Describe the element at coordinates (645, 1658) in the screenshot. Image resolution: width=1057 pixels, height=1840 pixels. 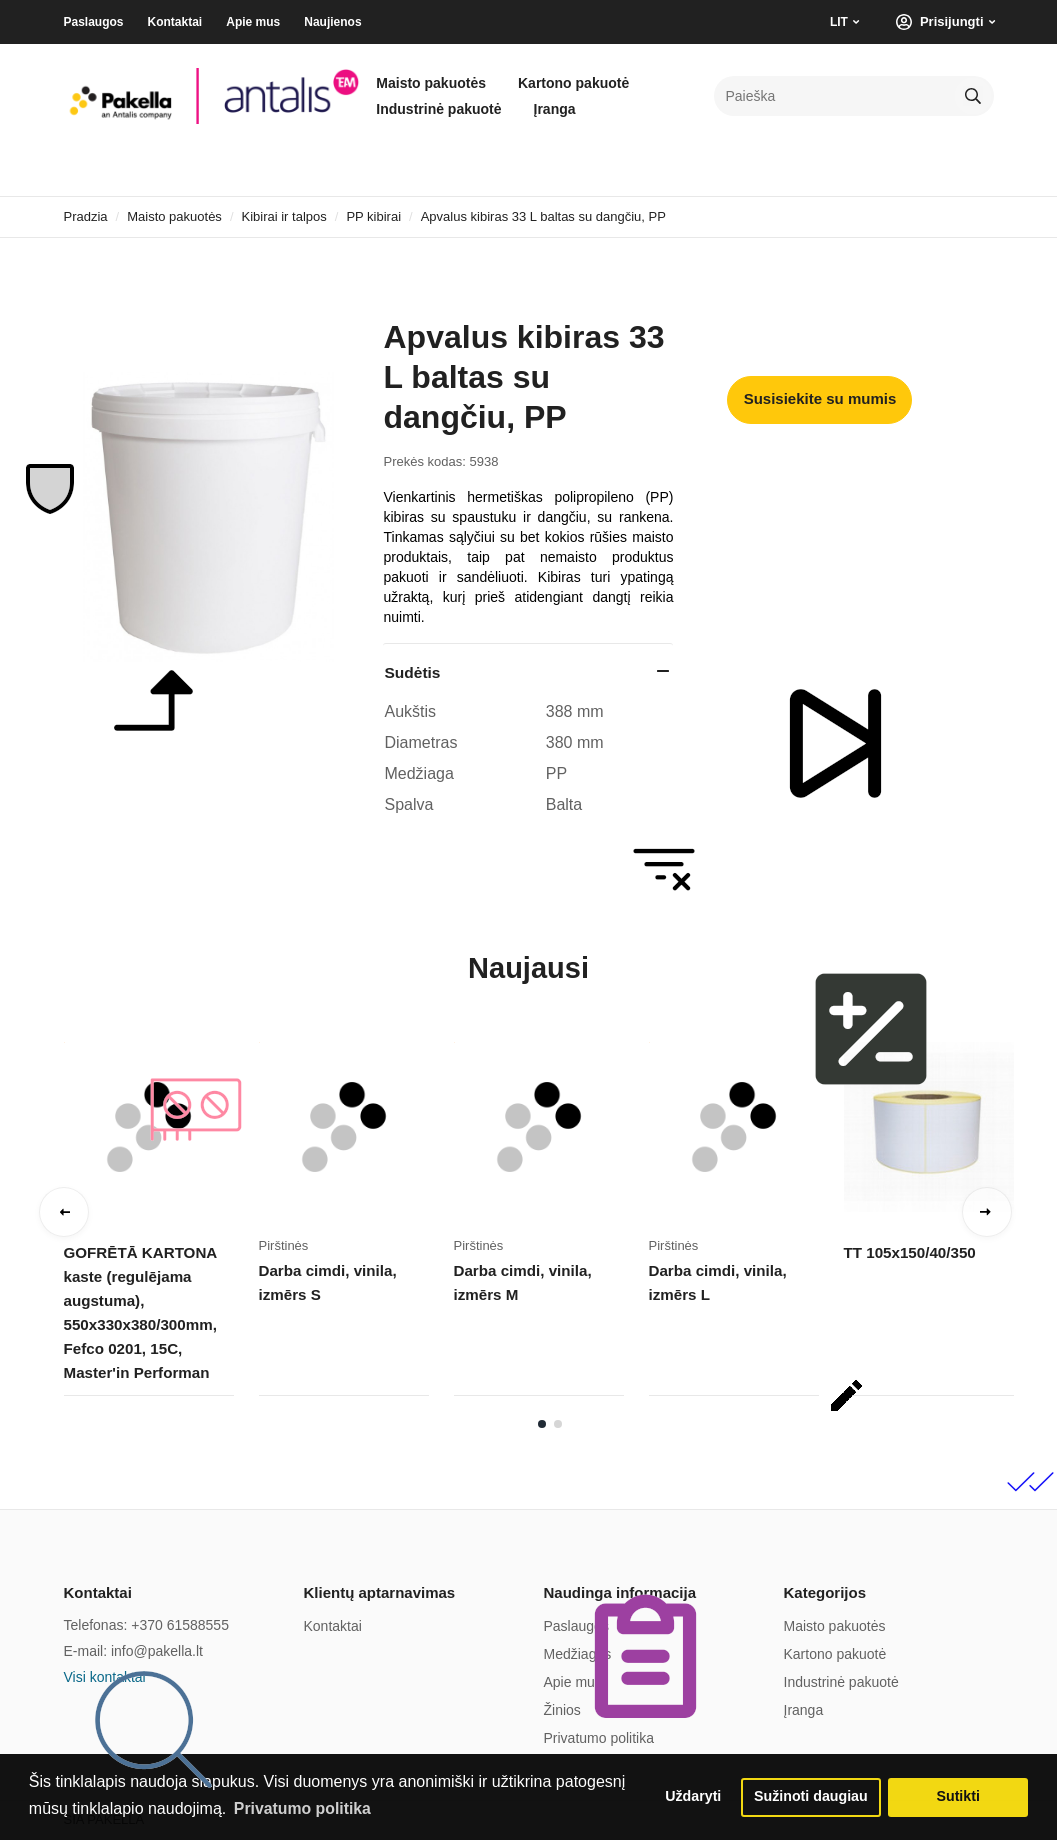
I see `view clipboard contents` at that location.